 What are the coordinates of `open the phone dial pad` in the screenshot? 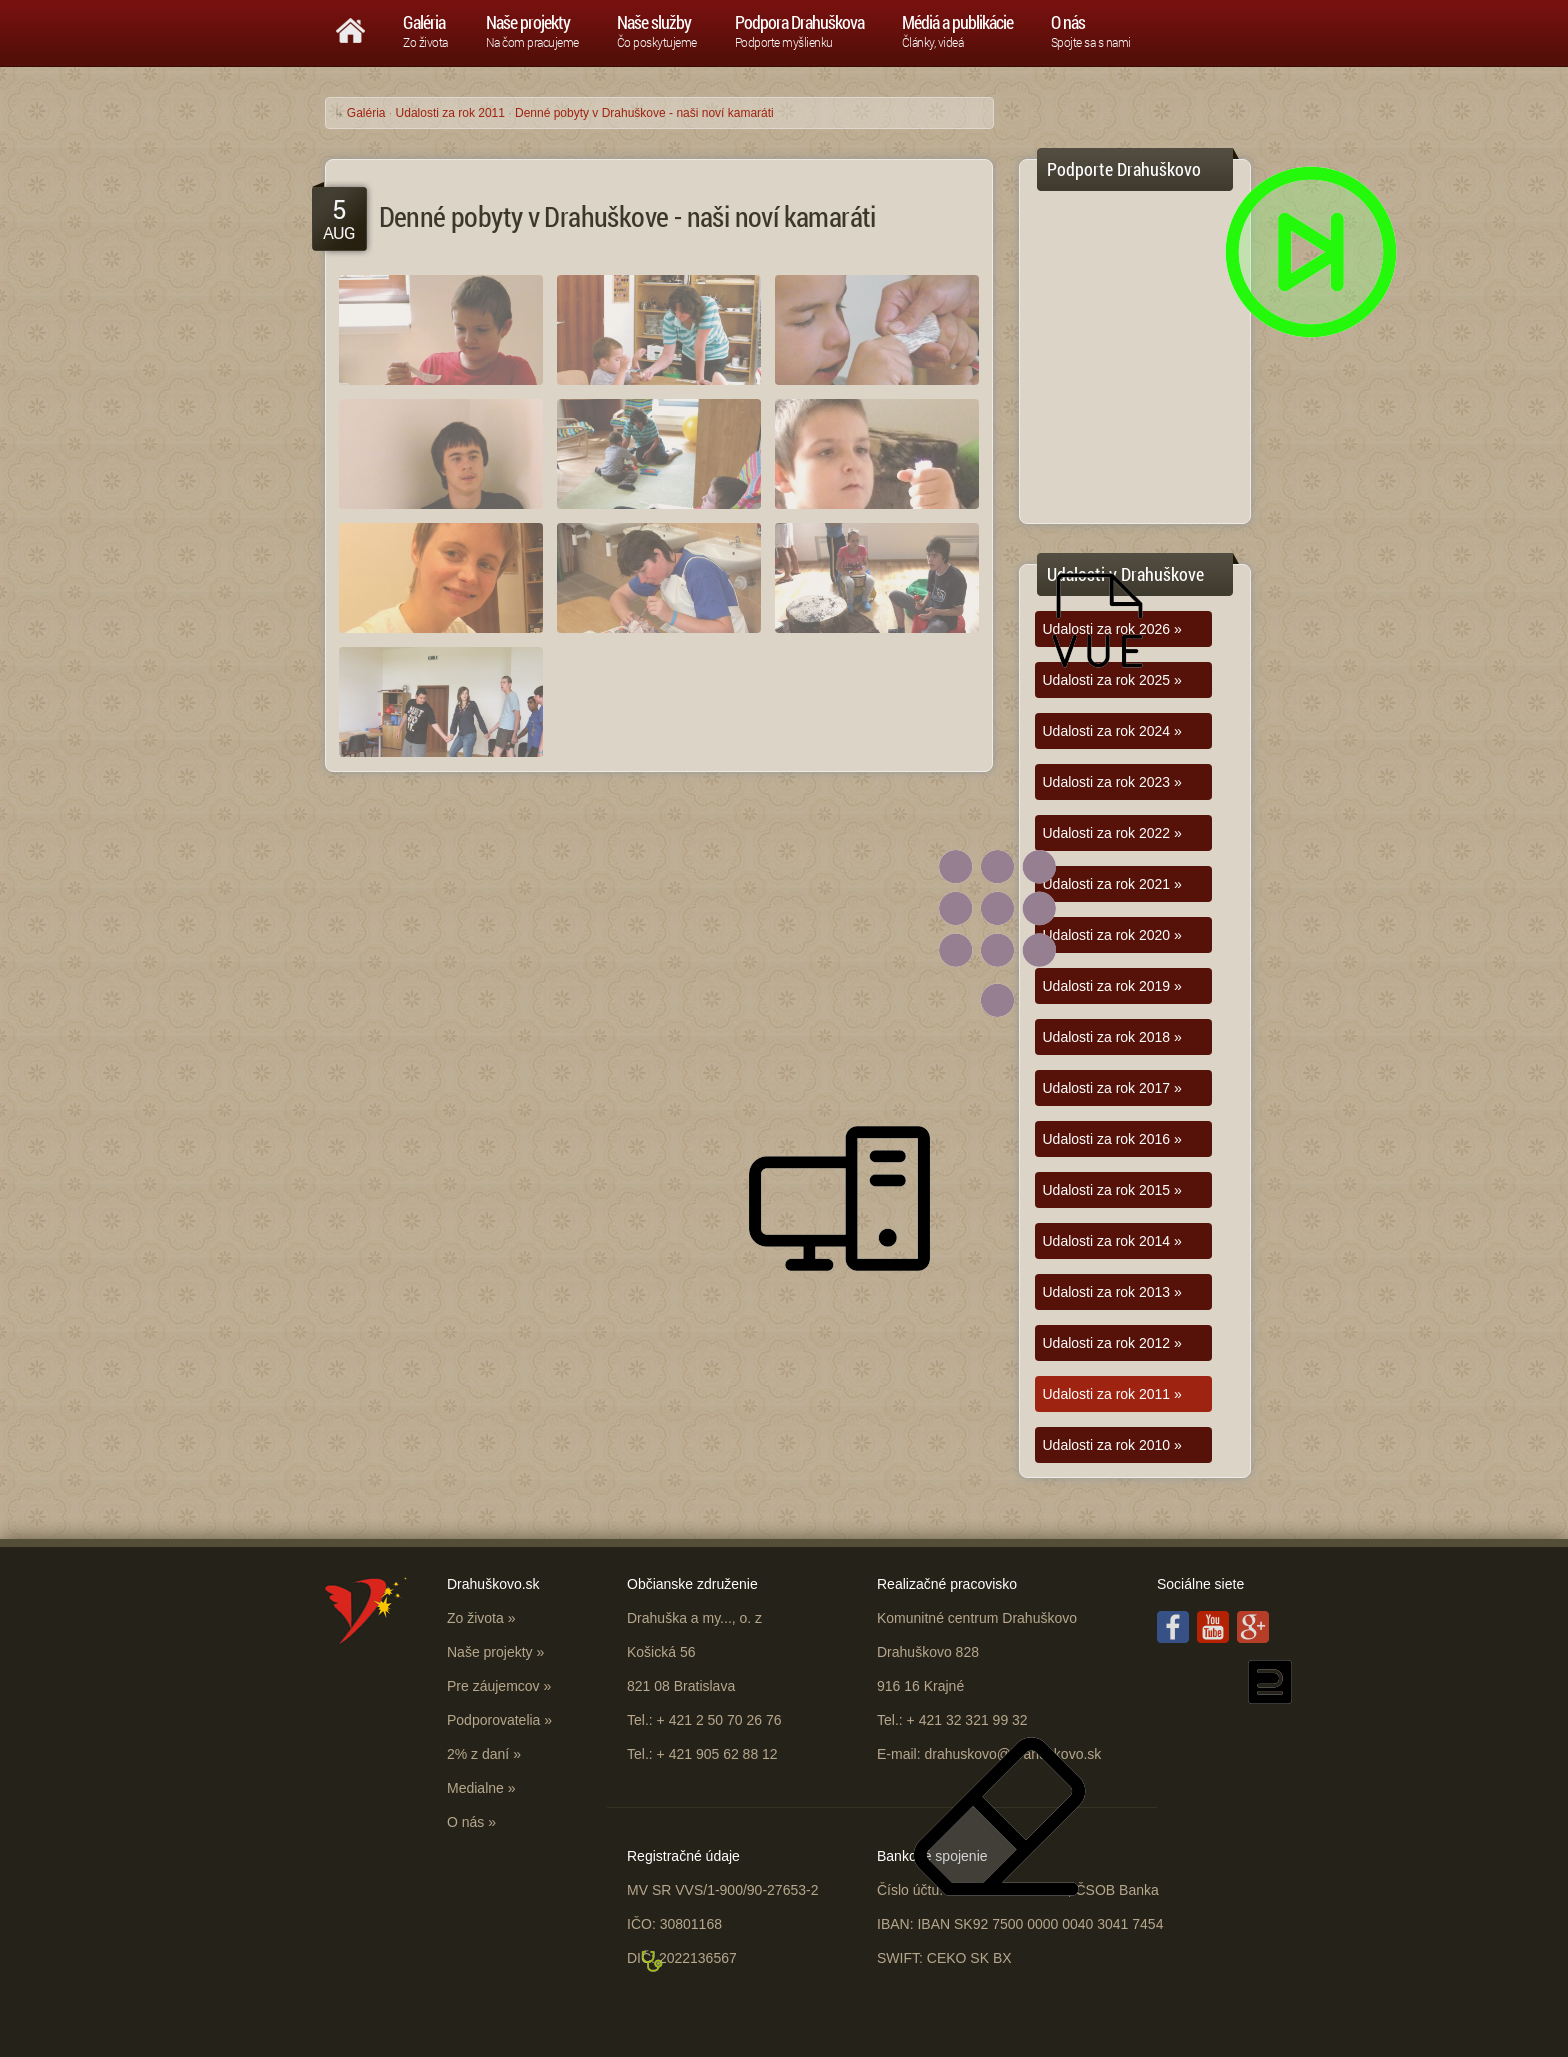 It's located at (997, 933).